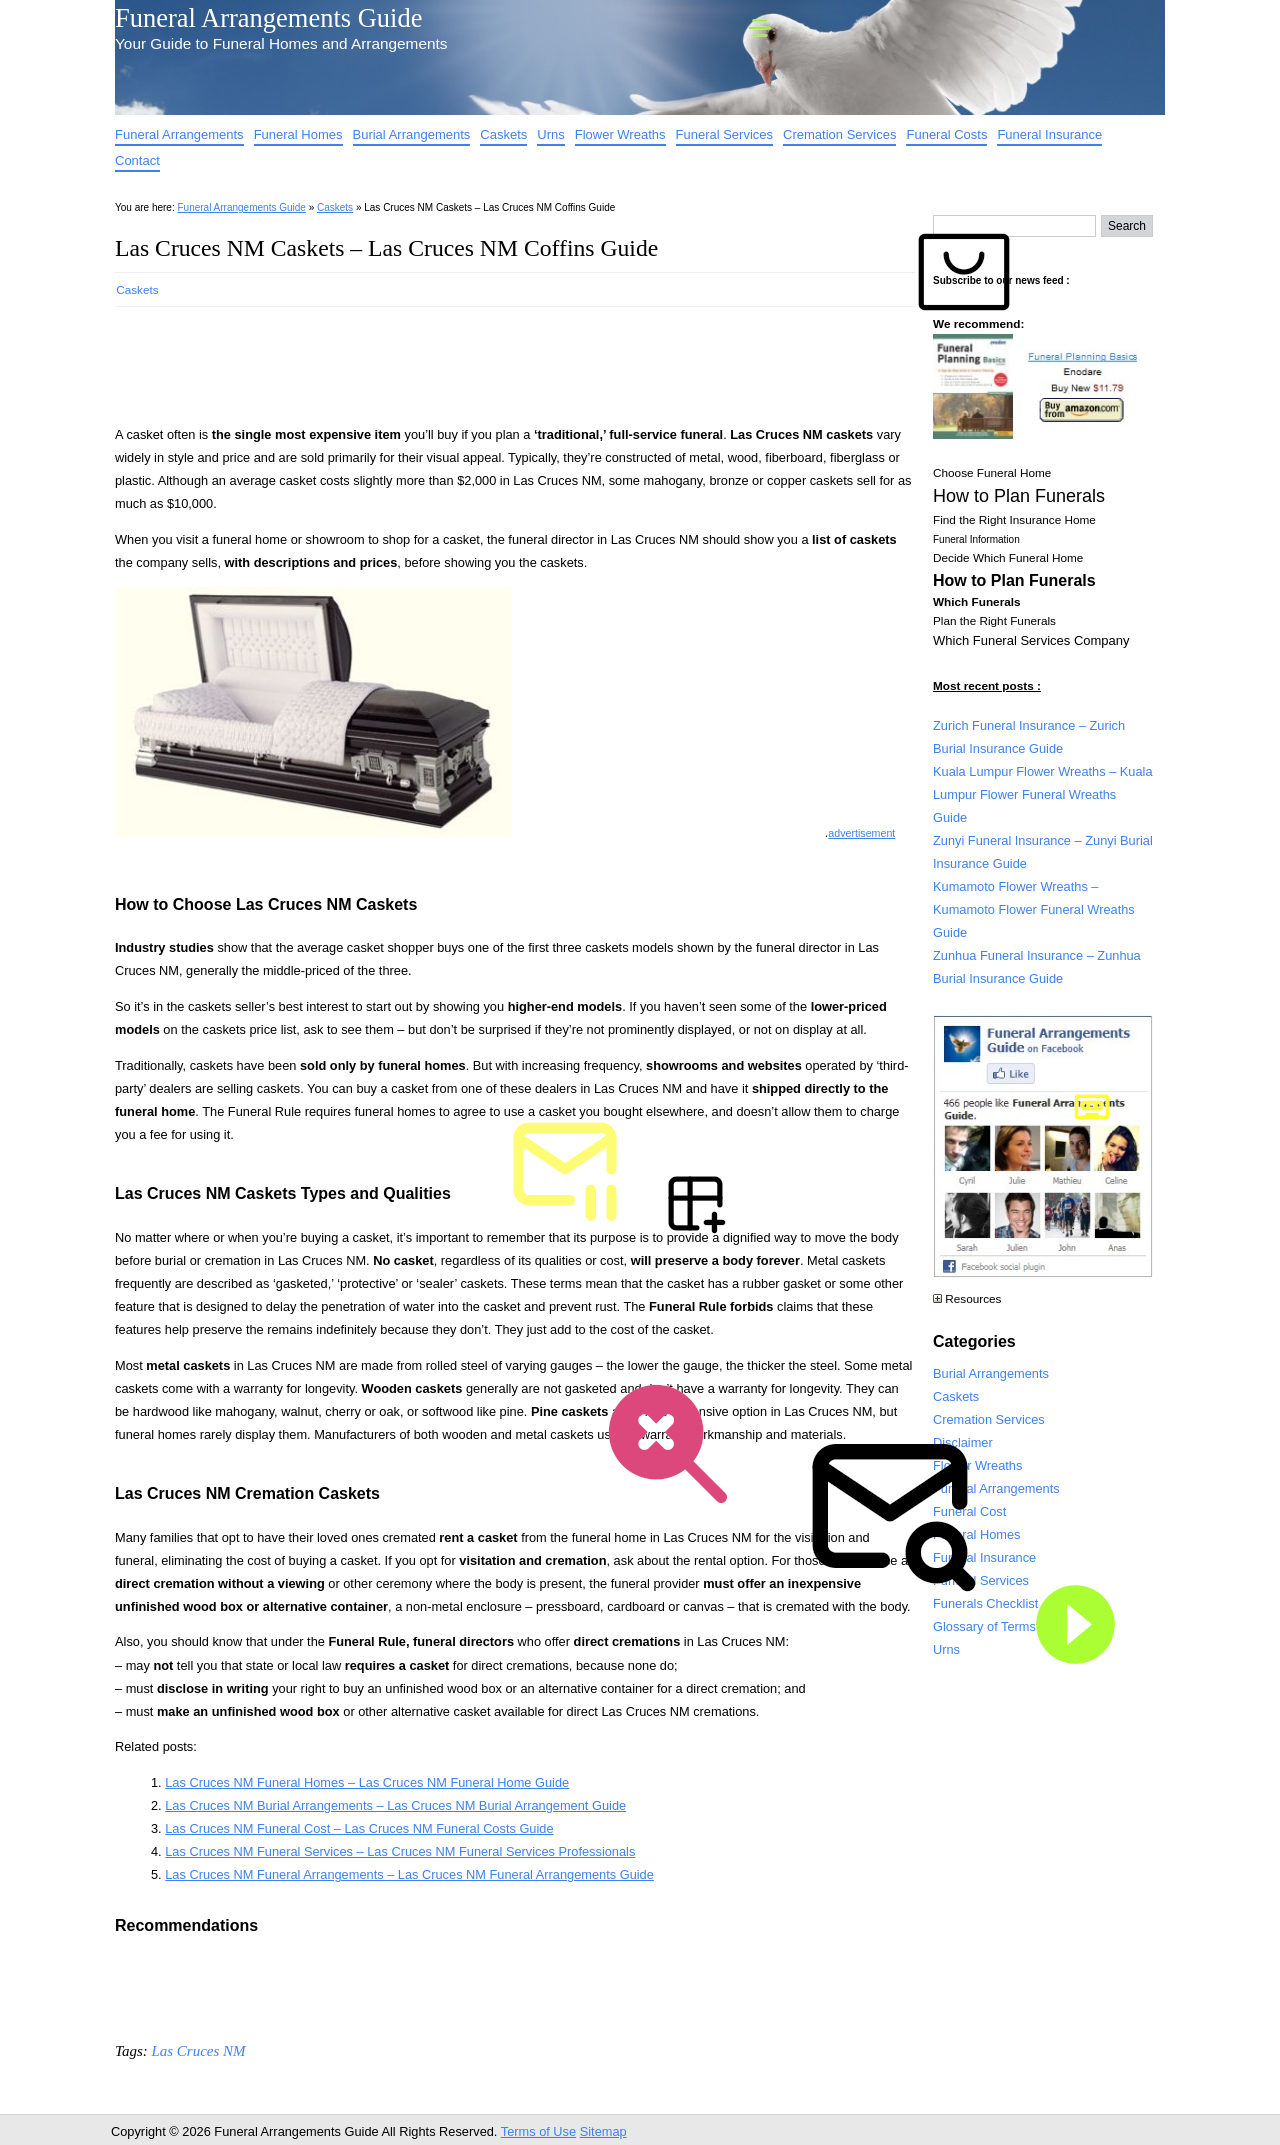  Describe the element at coordinates (565, 1164) in the screenshot. I see `pause email notifications` at that location.